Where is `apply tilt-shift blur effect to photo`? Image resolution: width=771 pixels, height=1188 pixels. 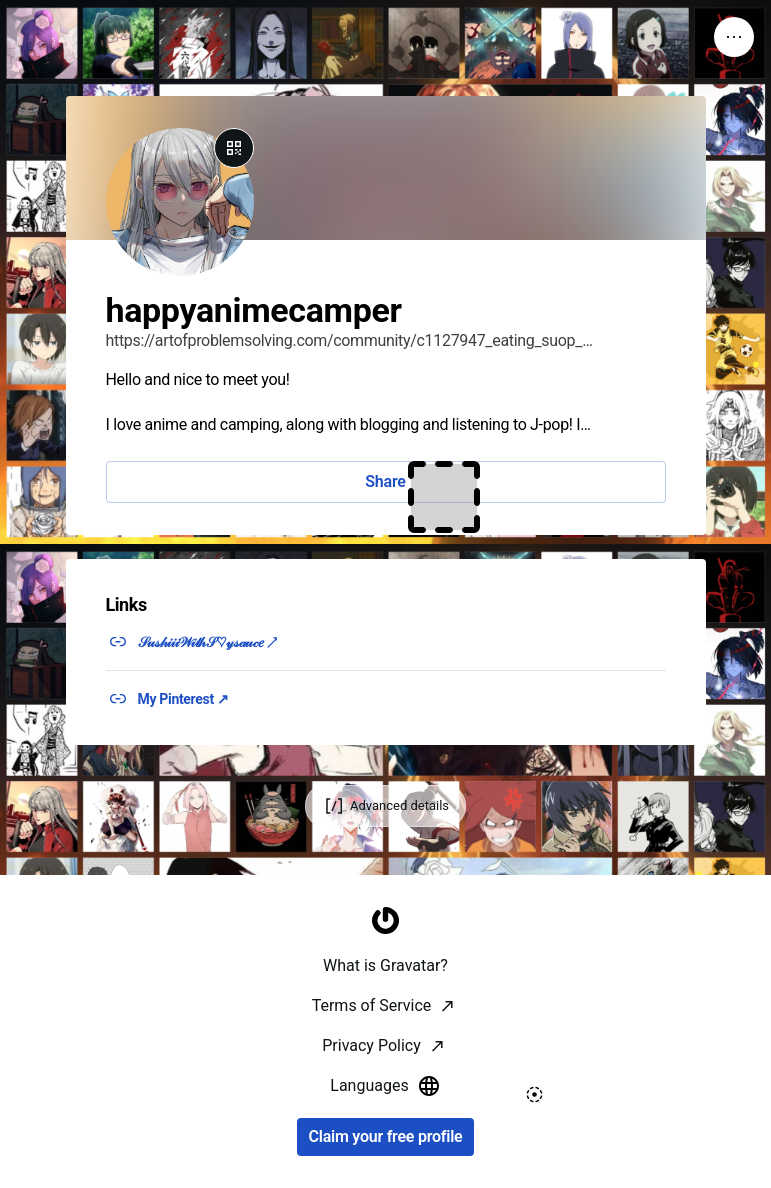 apply tilt-shift blur effect to photo is located at coordinates (534, 1094).